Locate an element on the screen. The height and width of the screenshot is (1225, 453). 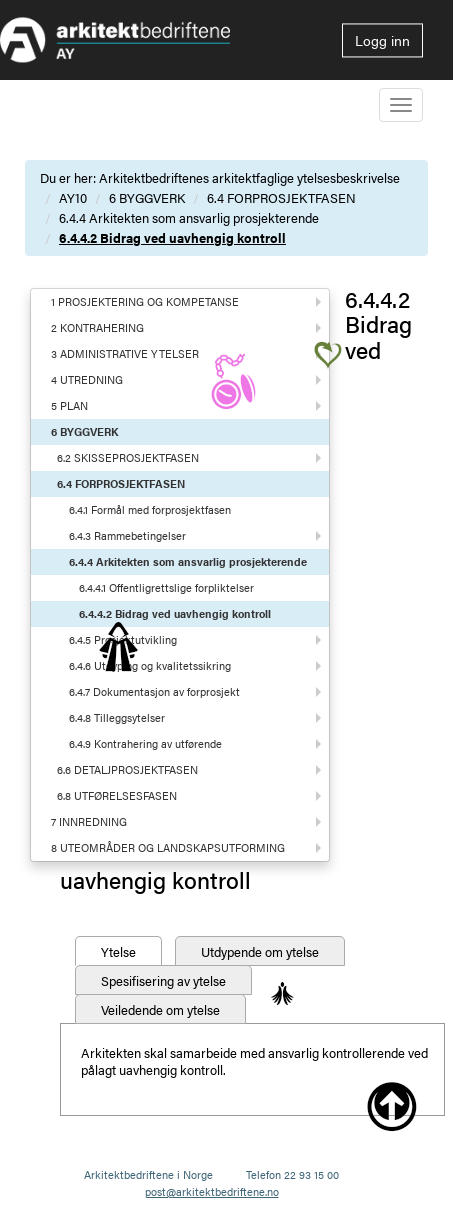
view elapsed game time or timer is located at coordinates (233, 381).